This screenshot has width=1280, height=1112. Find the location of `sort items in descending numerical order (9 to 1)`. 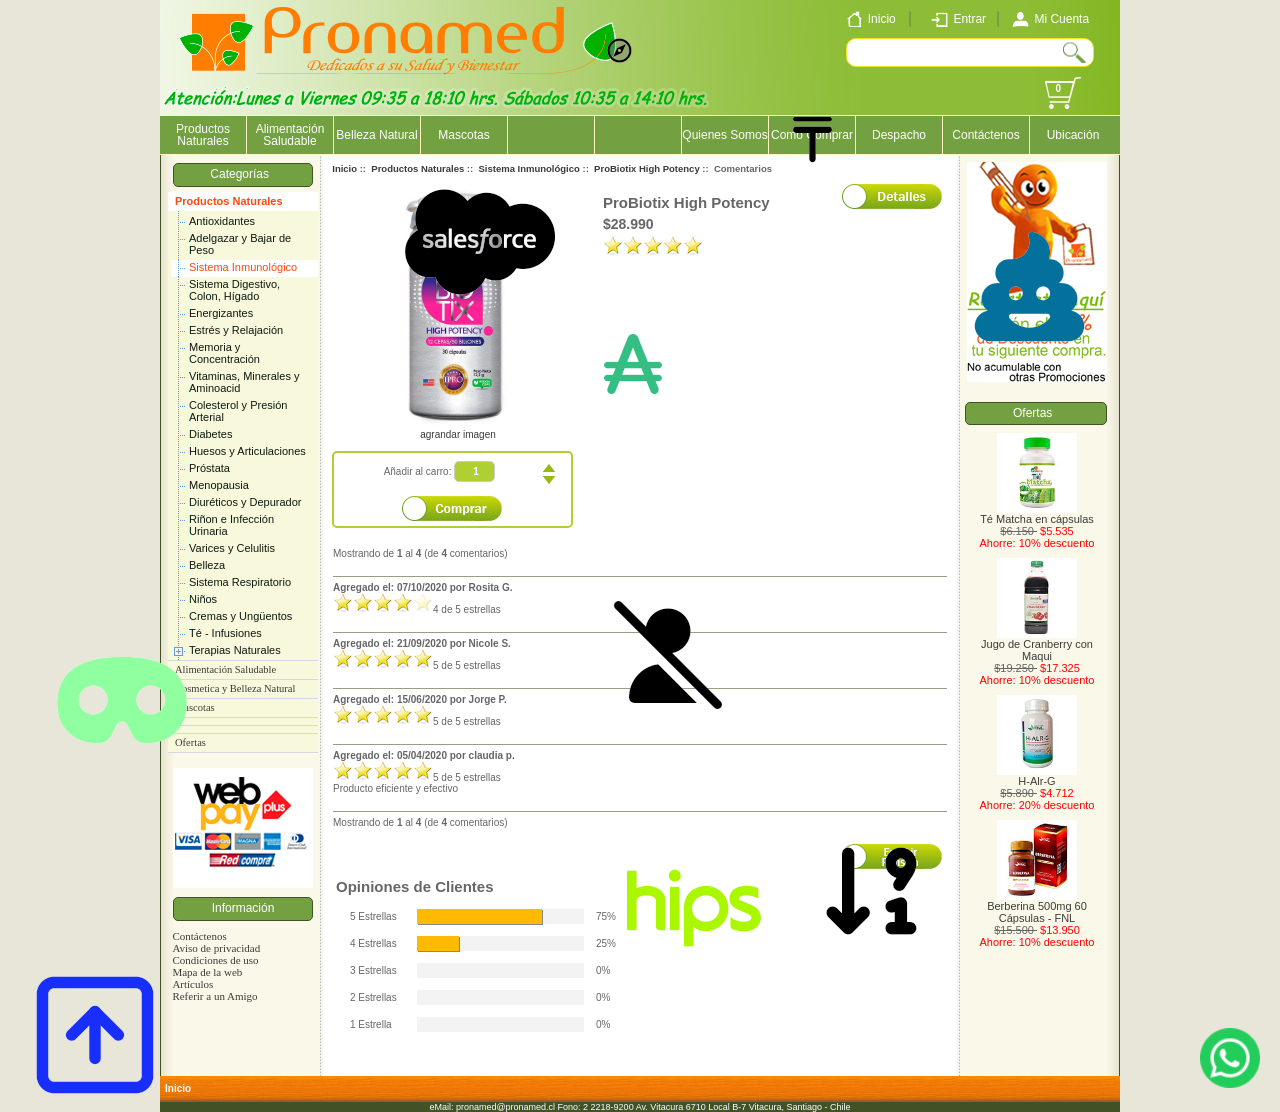

sort items in descending numerical order (9 to 1) is located at coordinates (873, 891).